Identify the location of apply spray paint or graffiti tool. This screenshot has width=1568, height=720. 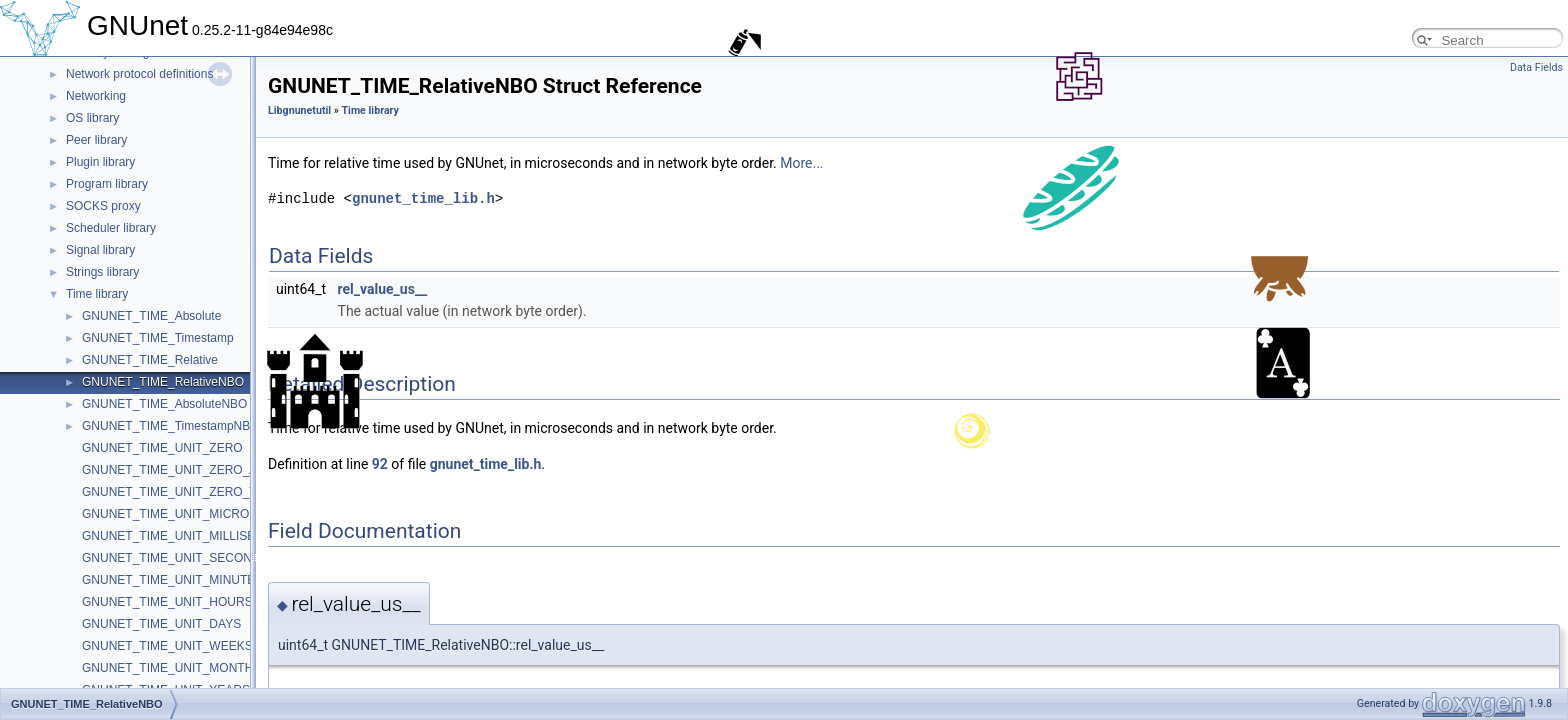
(744, 43).